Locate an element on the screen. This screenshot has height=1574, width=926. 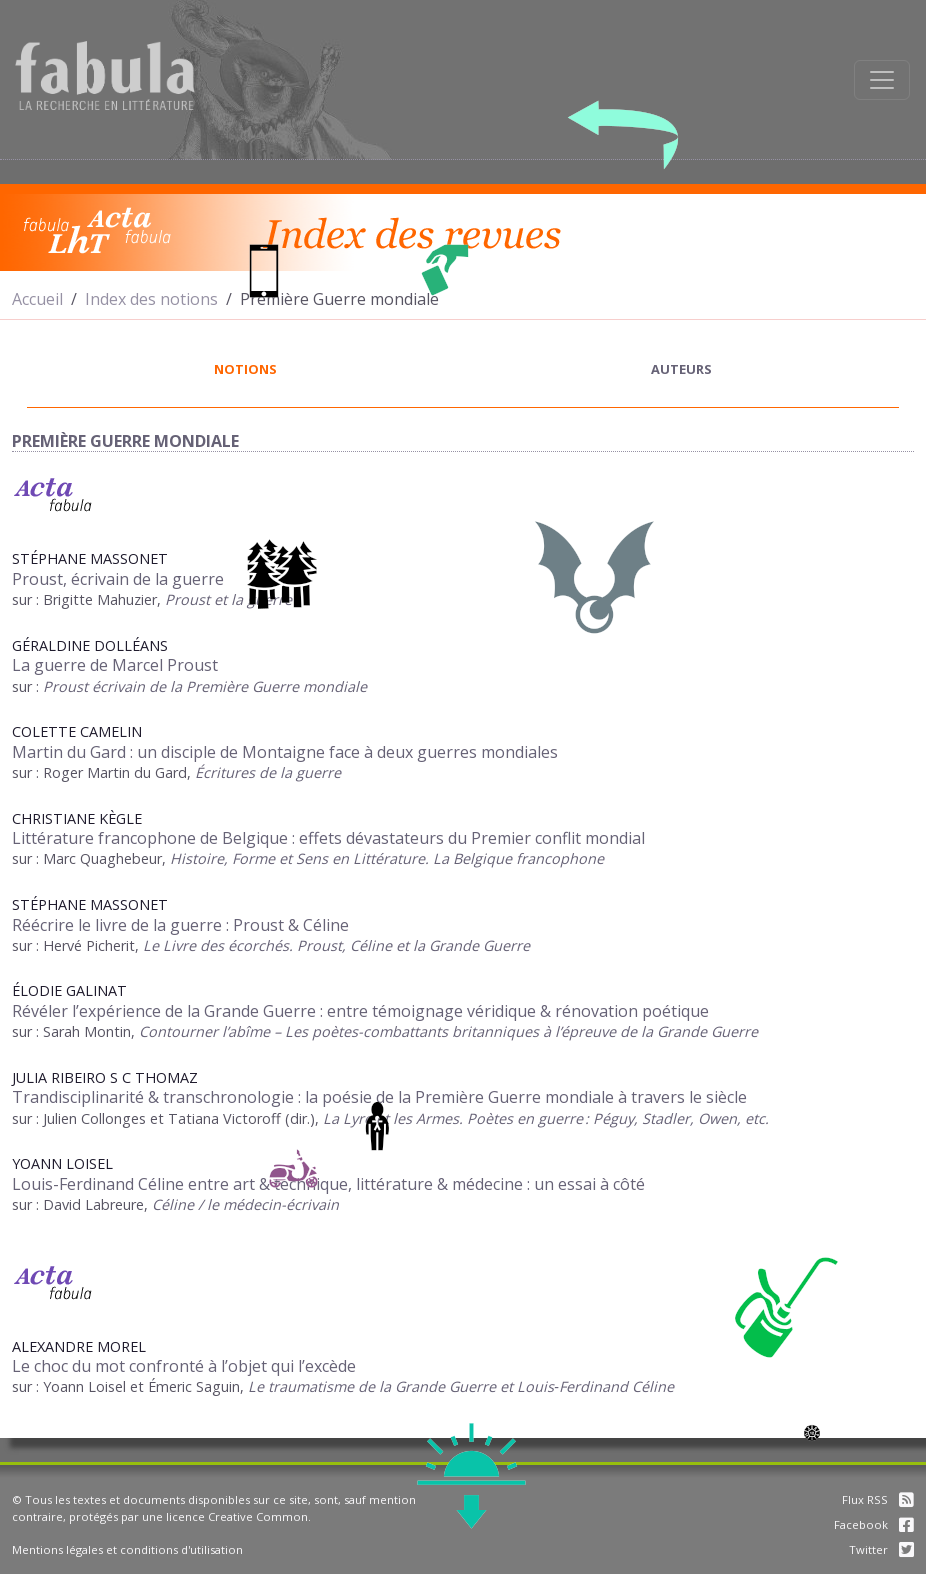
access mobile device settings is located at coordinates (264, 271).